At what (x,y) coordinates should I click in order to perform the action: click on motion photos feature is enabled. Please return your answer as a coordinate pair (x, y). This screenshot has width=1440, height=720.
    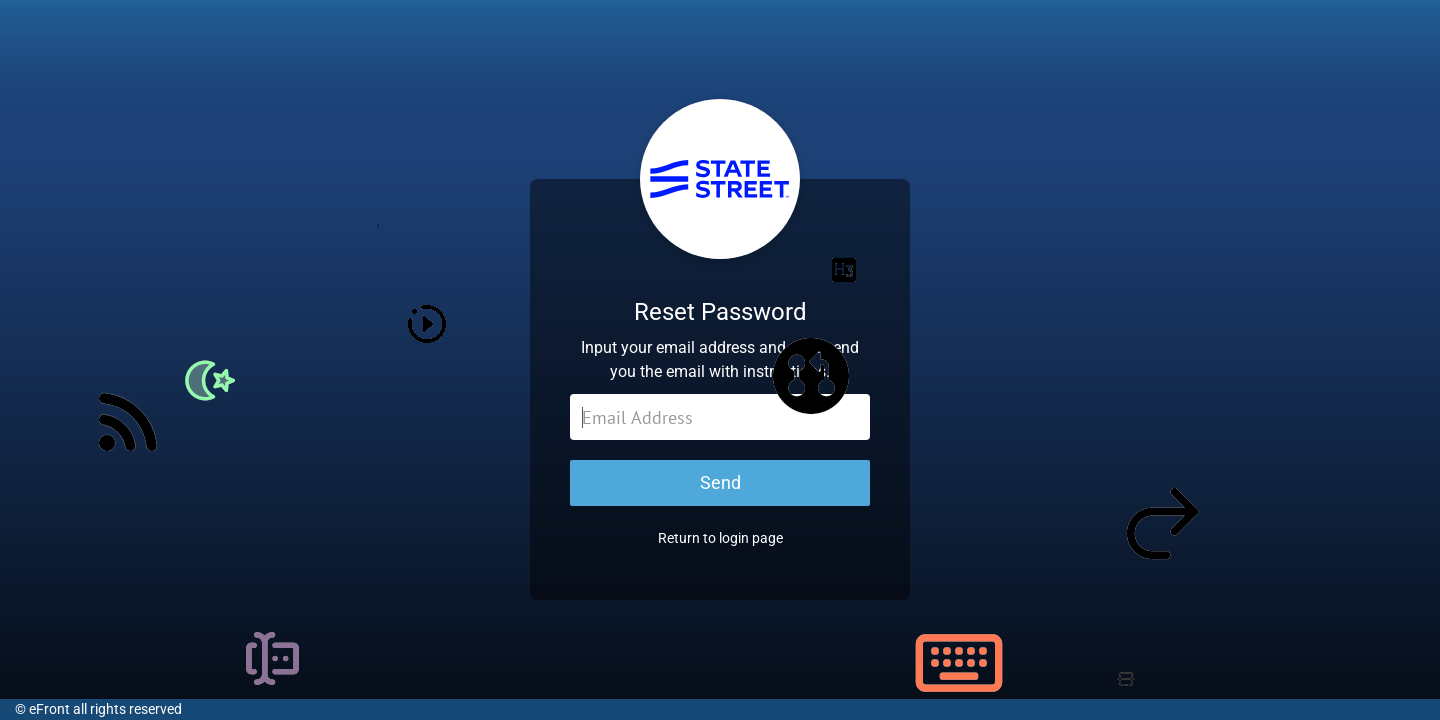
    Looking at the image, I should click on (427, 324).